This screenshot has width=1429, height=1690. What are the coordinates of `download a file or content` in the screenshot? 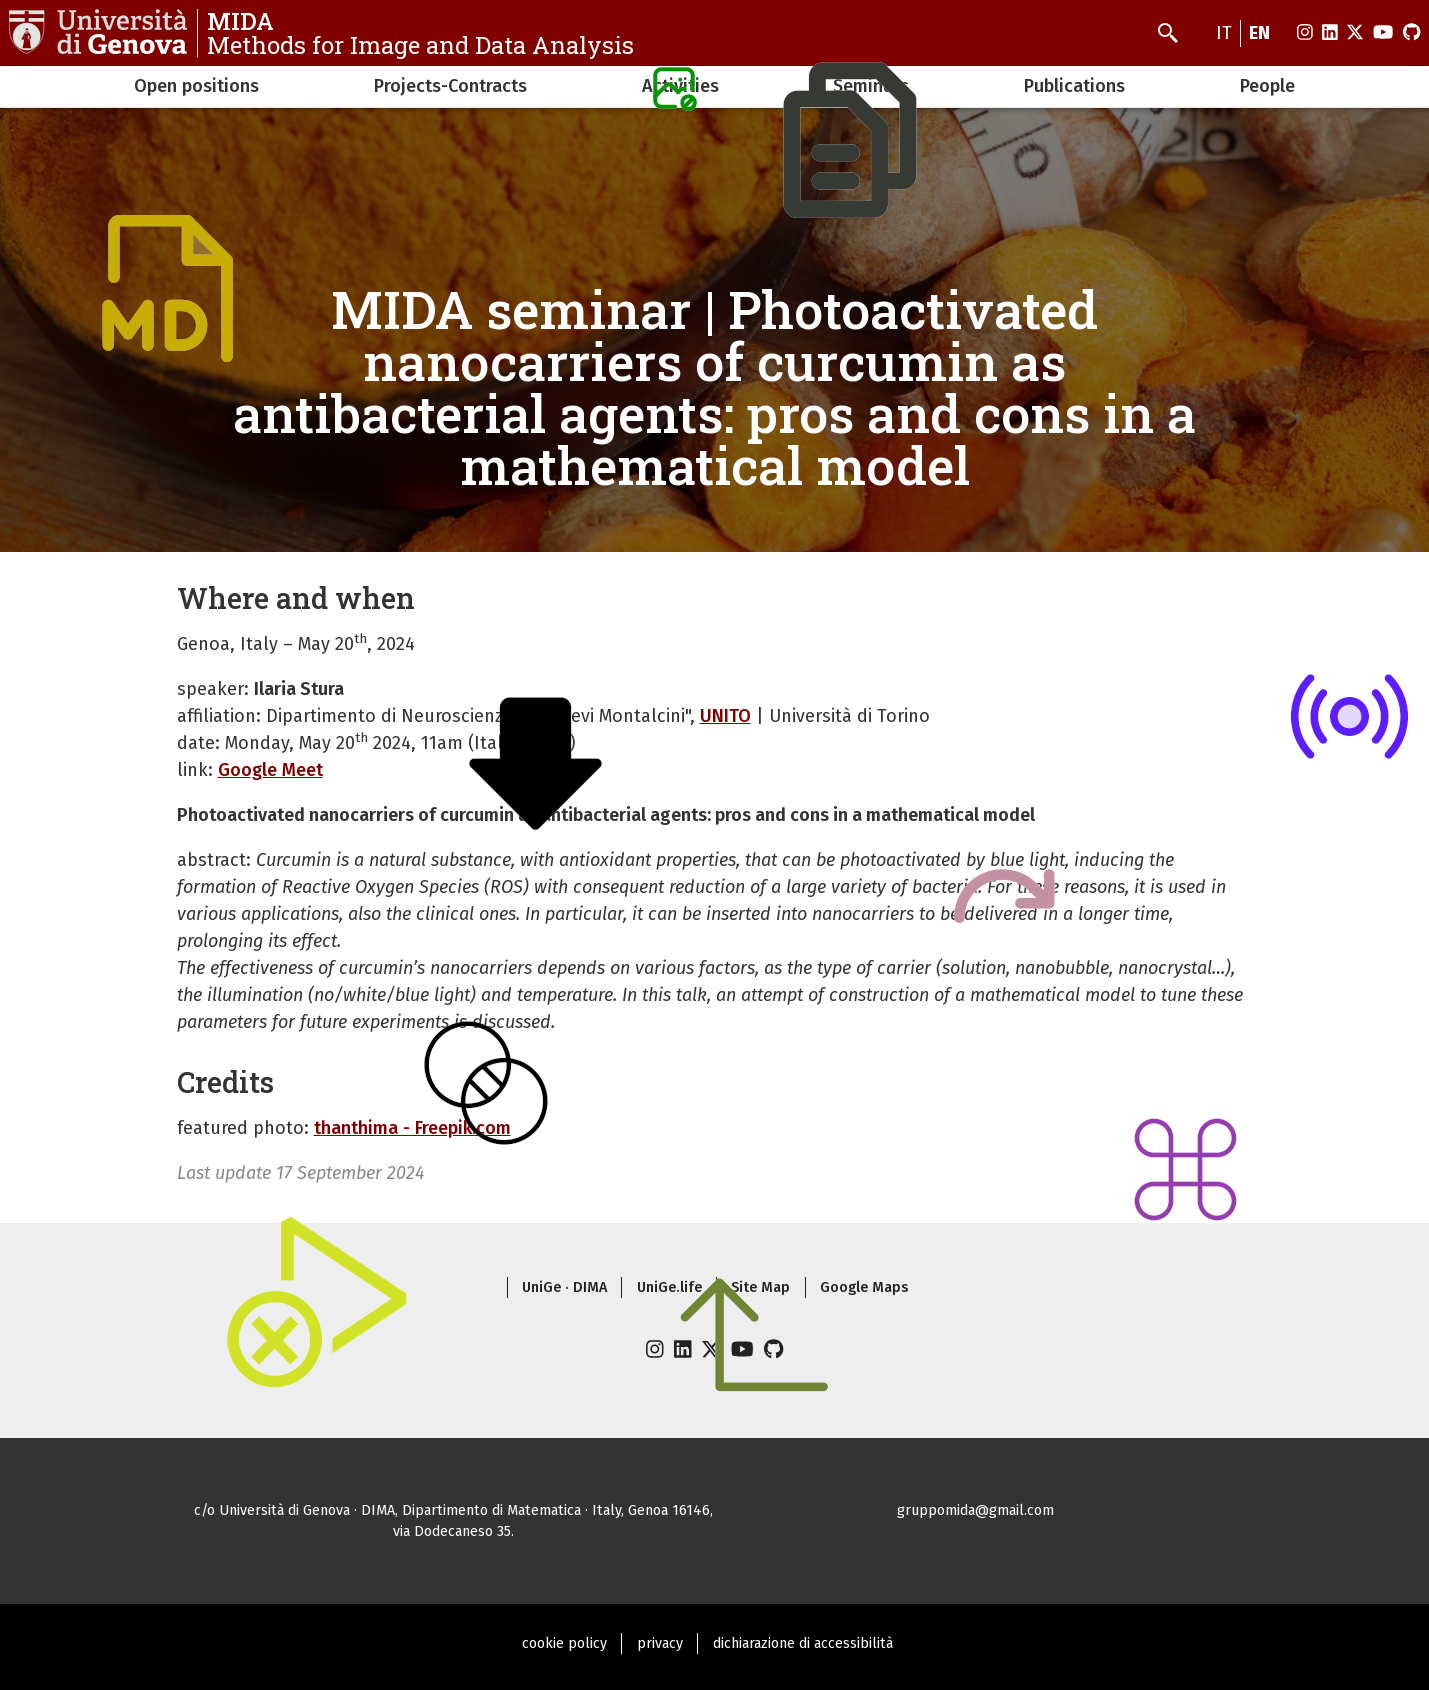 It's located at (535, 758).